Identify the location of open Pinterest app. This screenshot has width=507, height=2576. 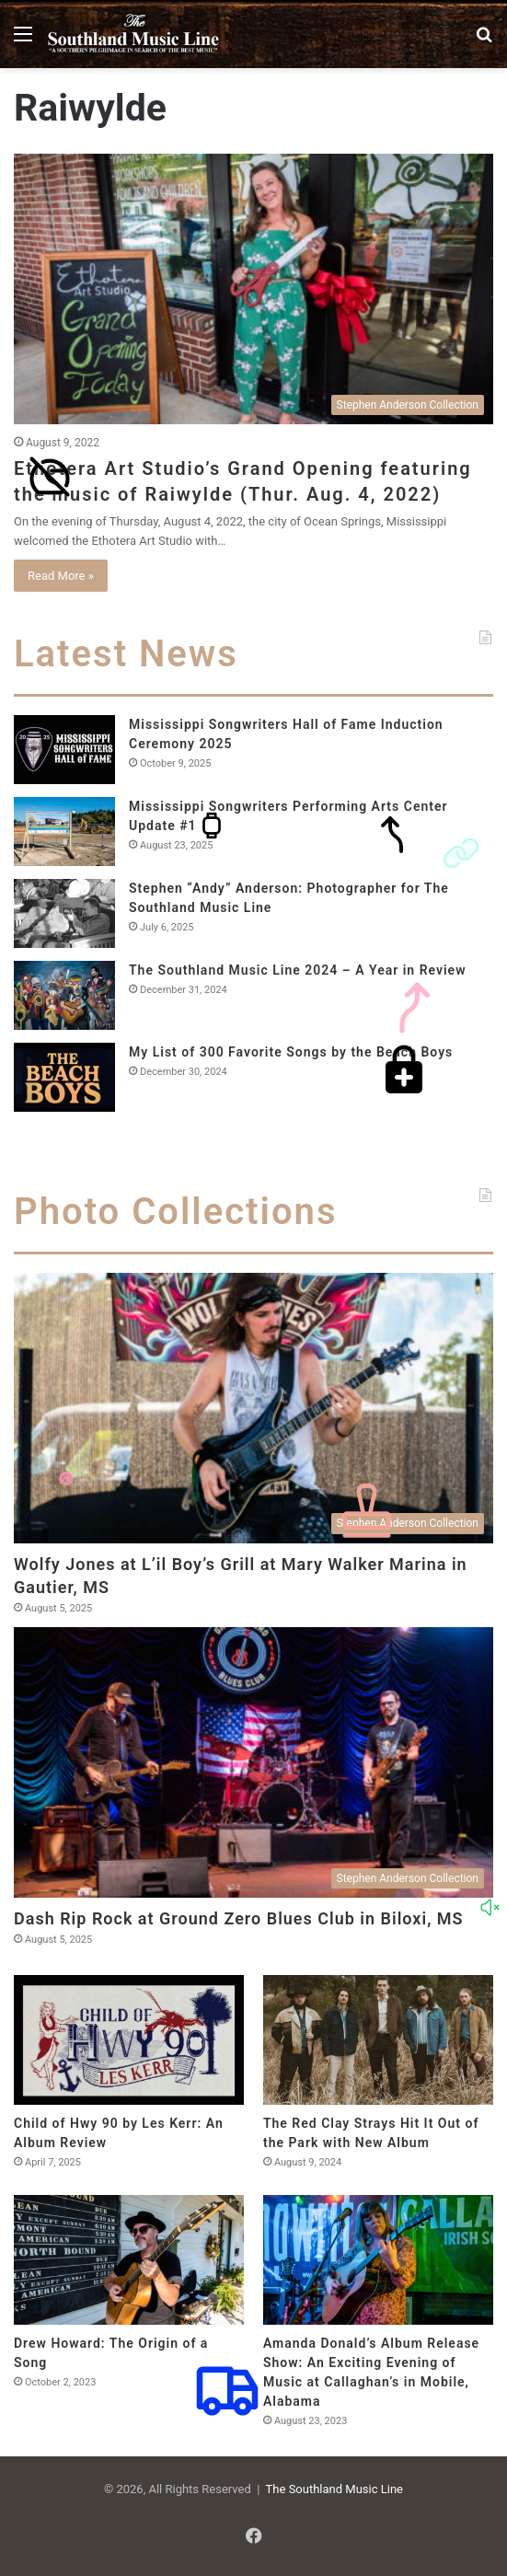
(65, 1478).